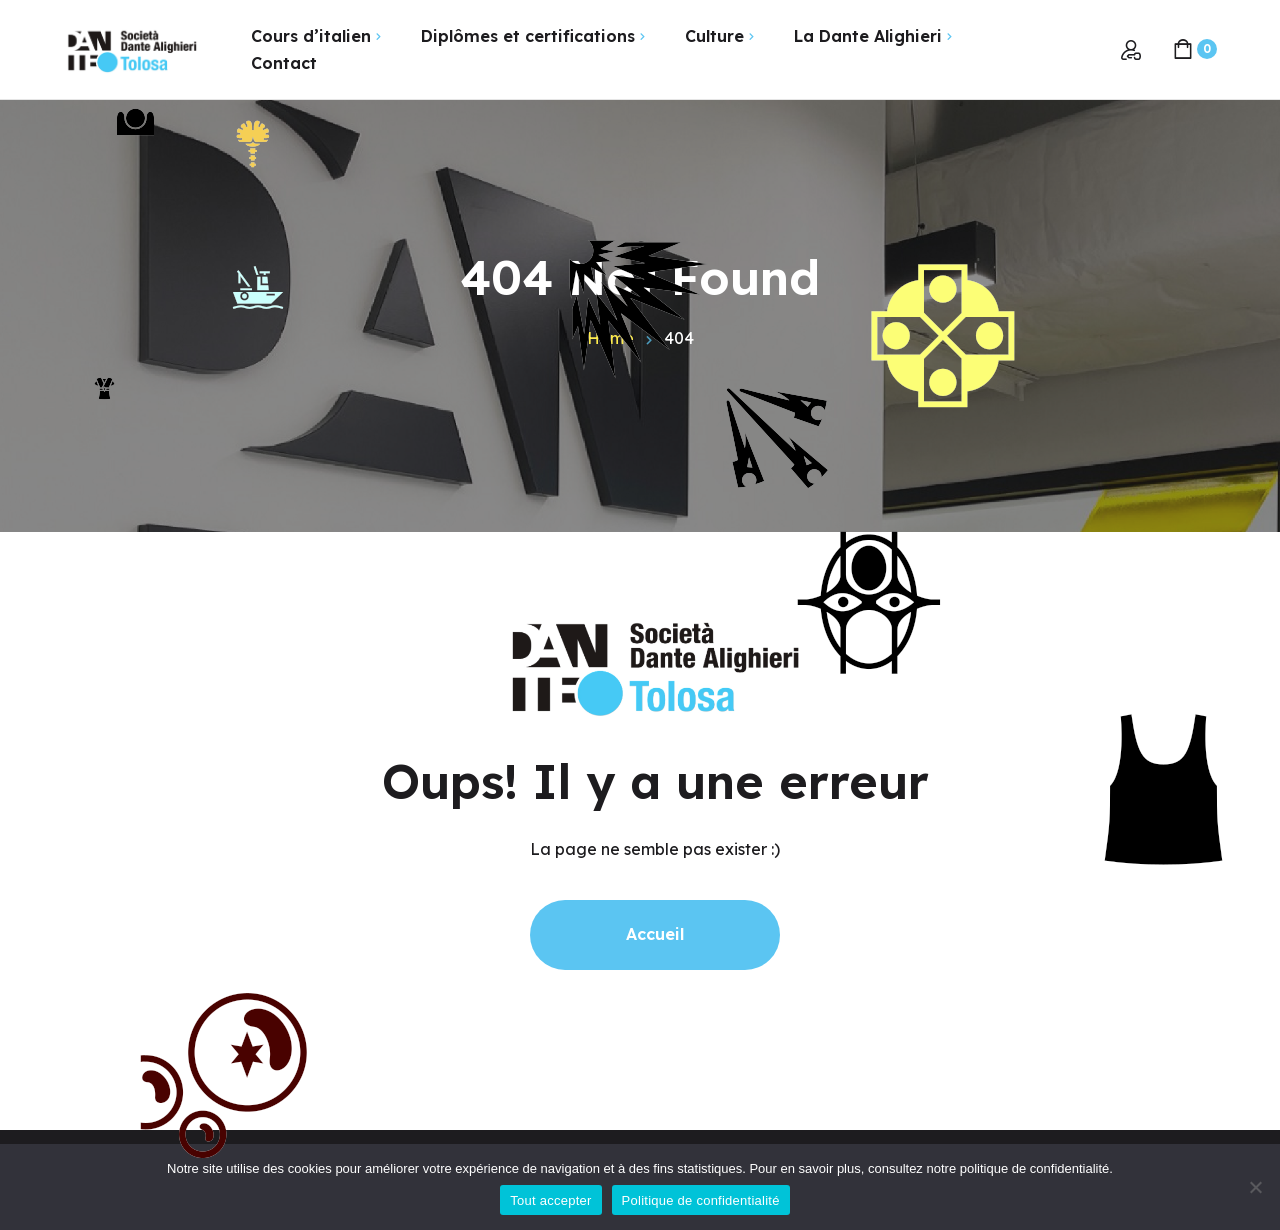 The height and width of the screenshot is (1230, 1280). Describe the element at coordinates (942, 335) in the screenshot. I see `access game controller settings` at that location.